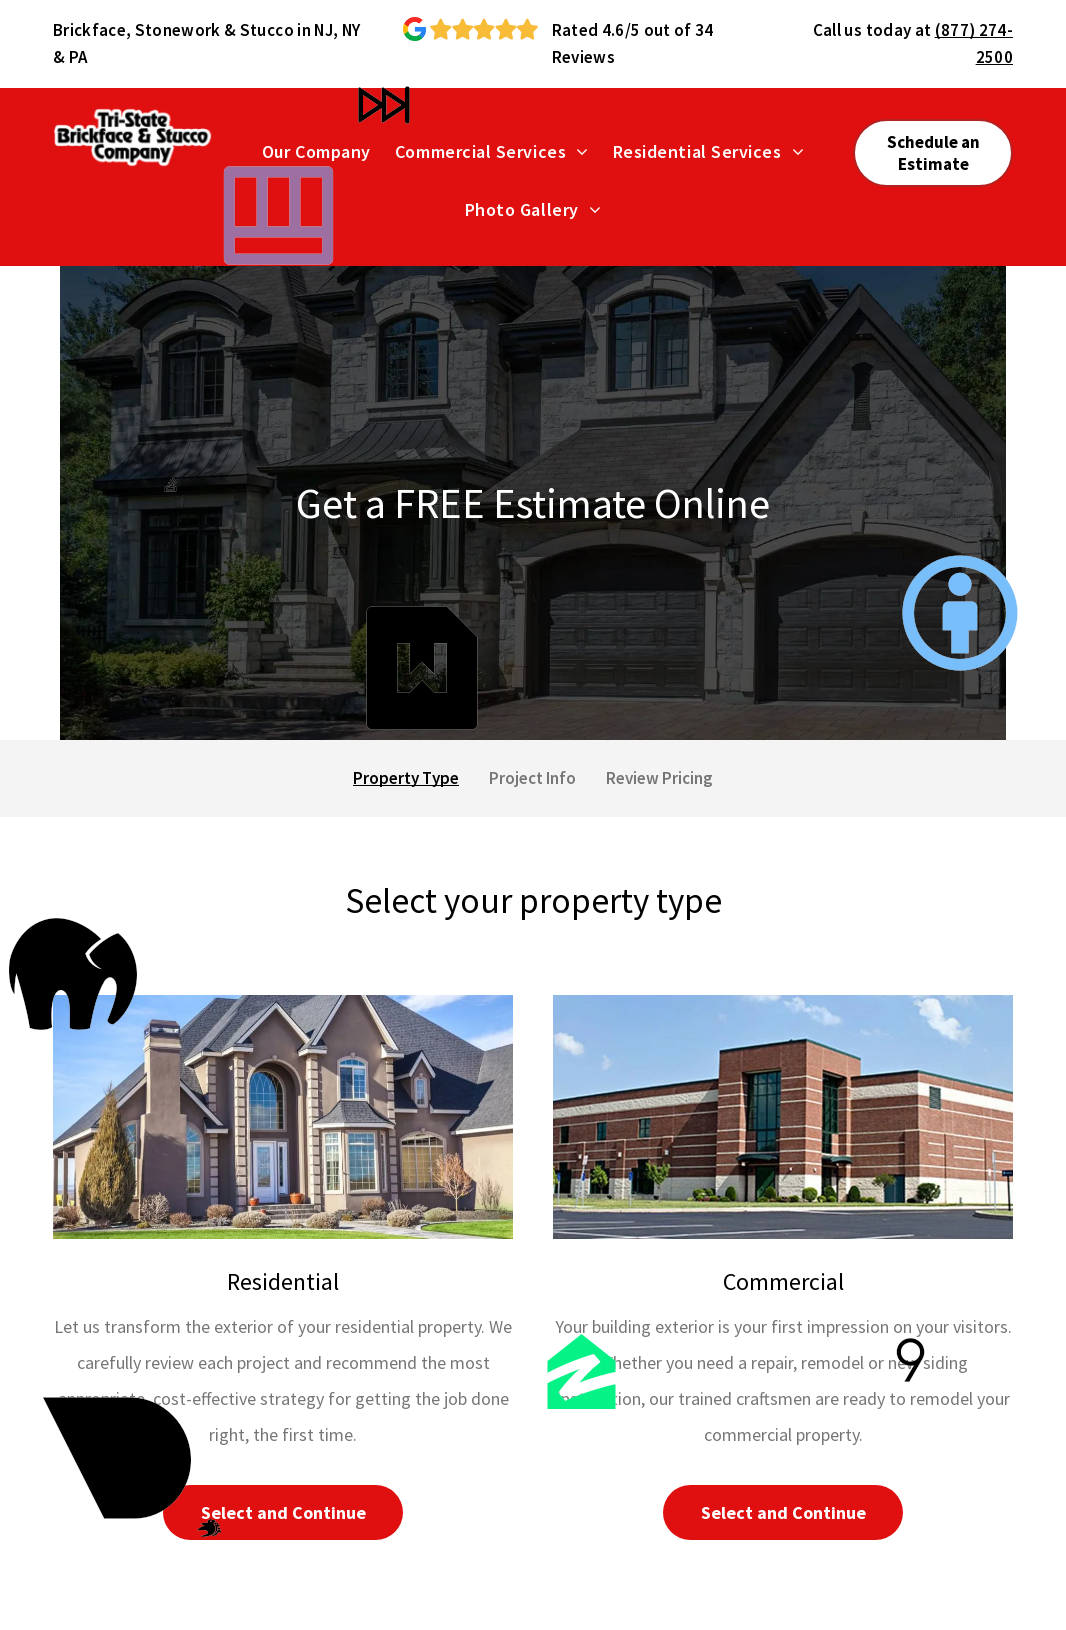  I want to click on open a Microsoft Word document, so click(422, 668).